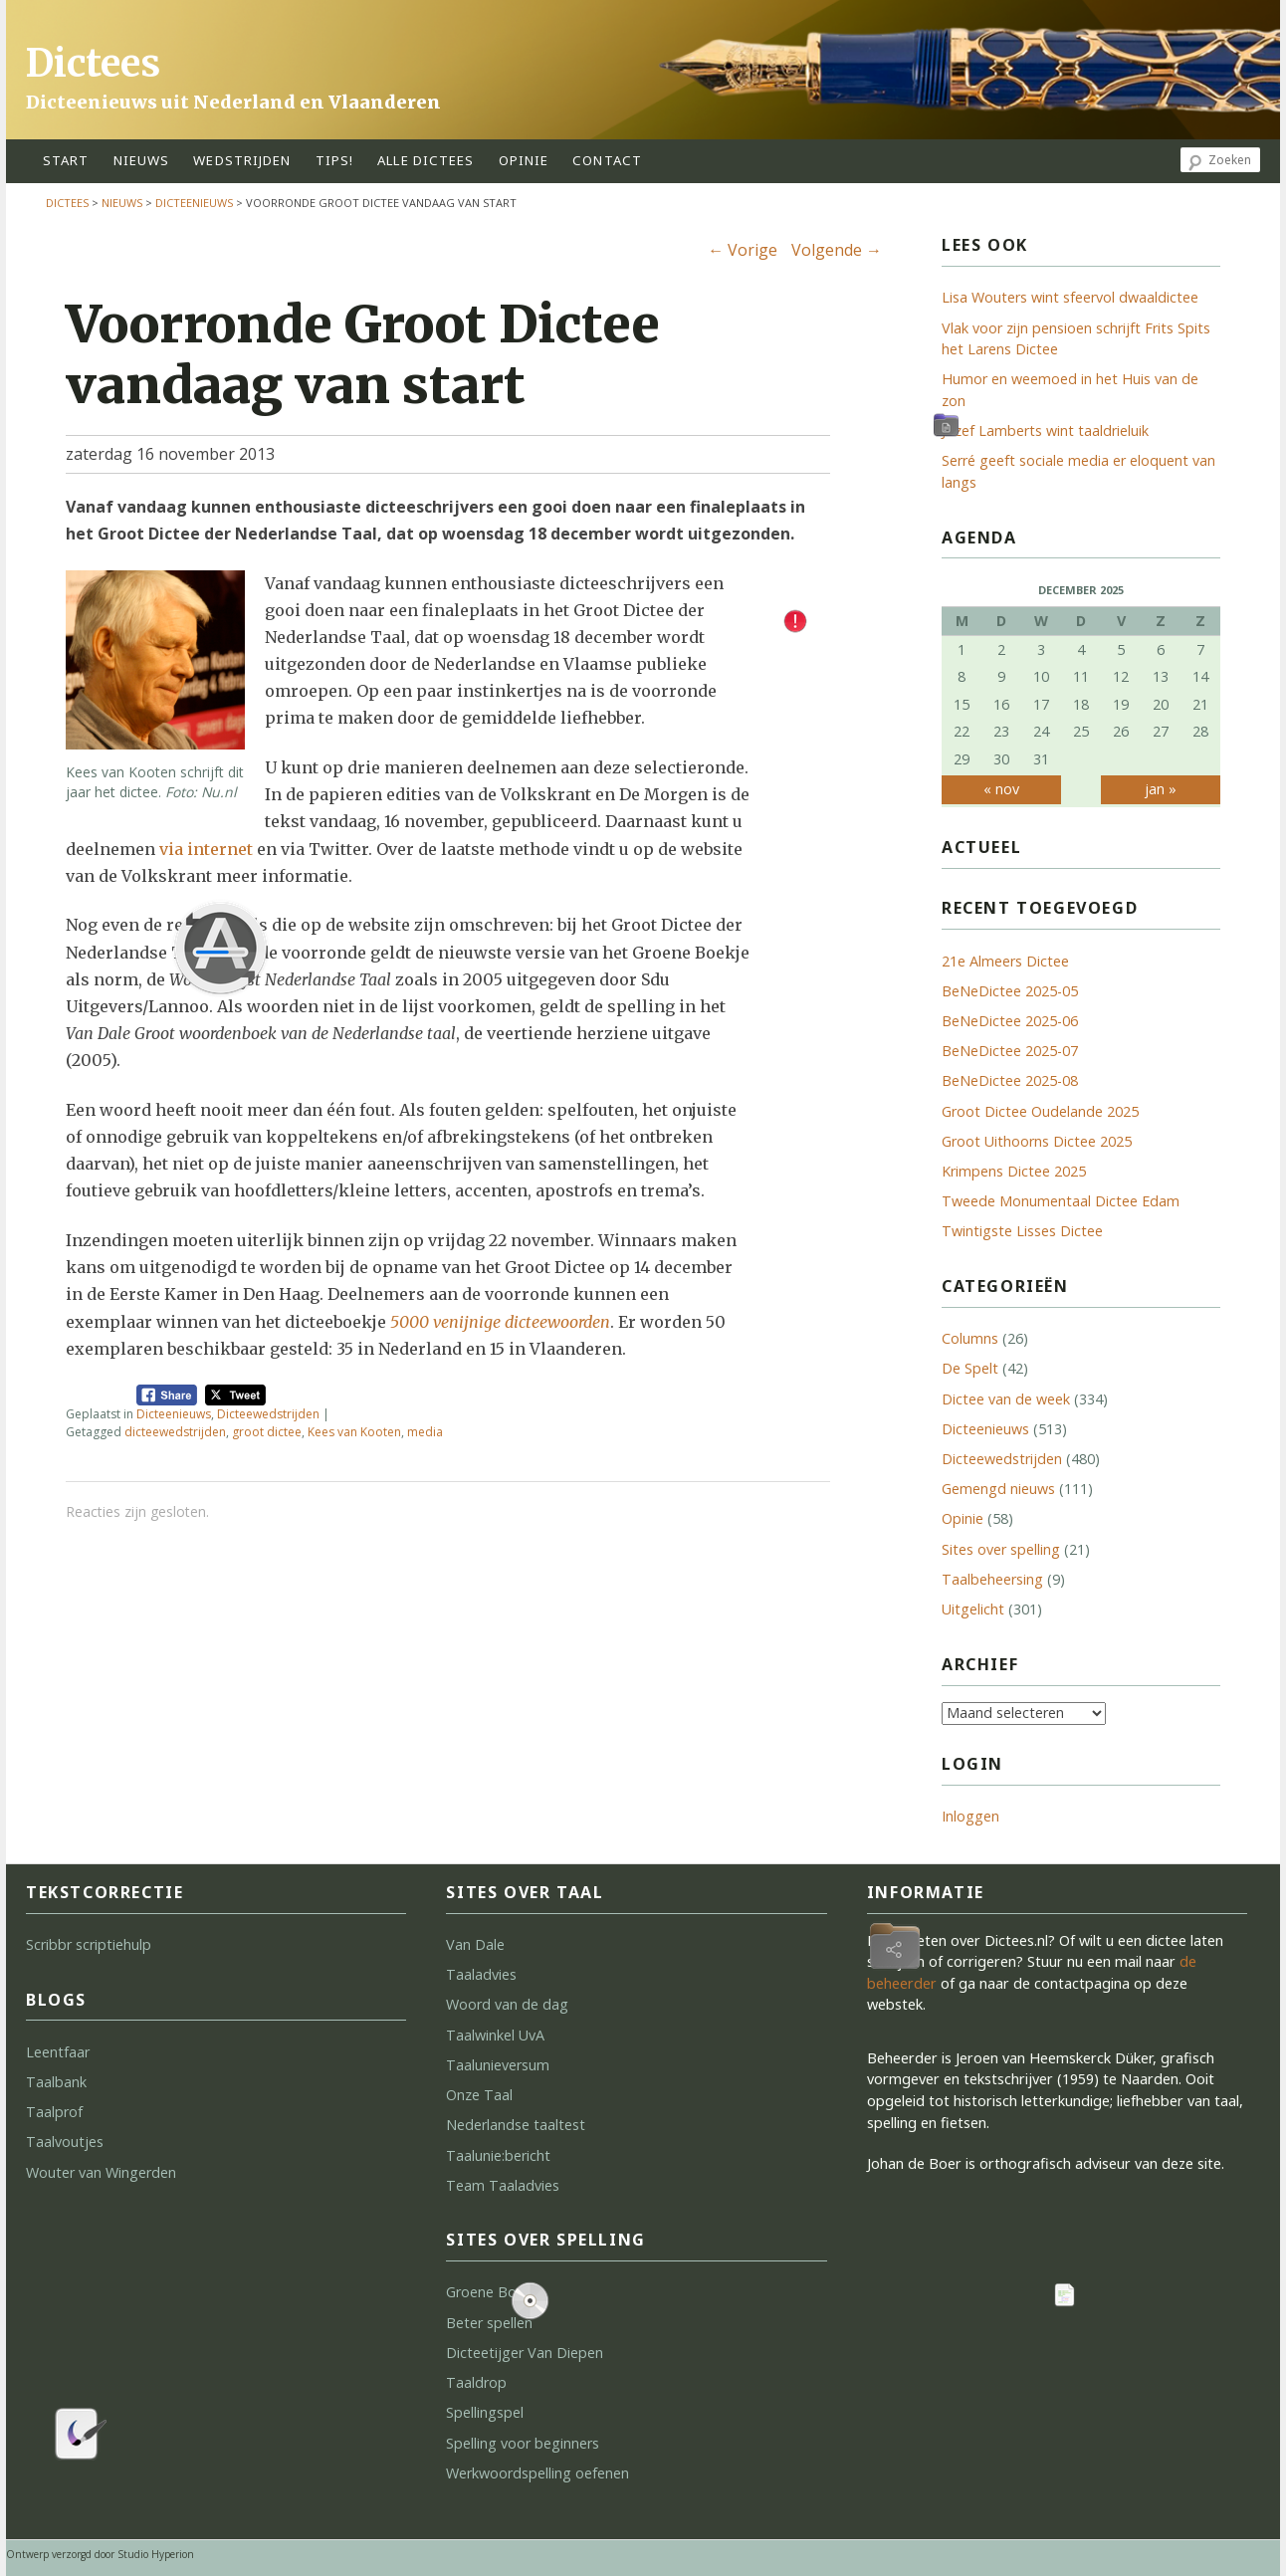  What do you see at coordinates (946, 424) in the screenshot?
I see `open your documents folder` at bounding box center [946, 424].